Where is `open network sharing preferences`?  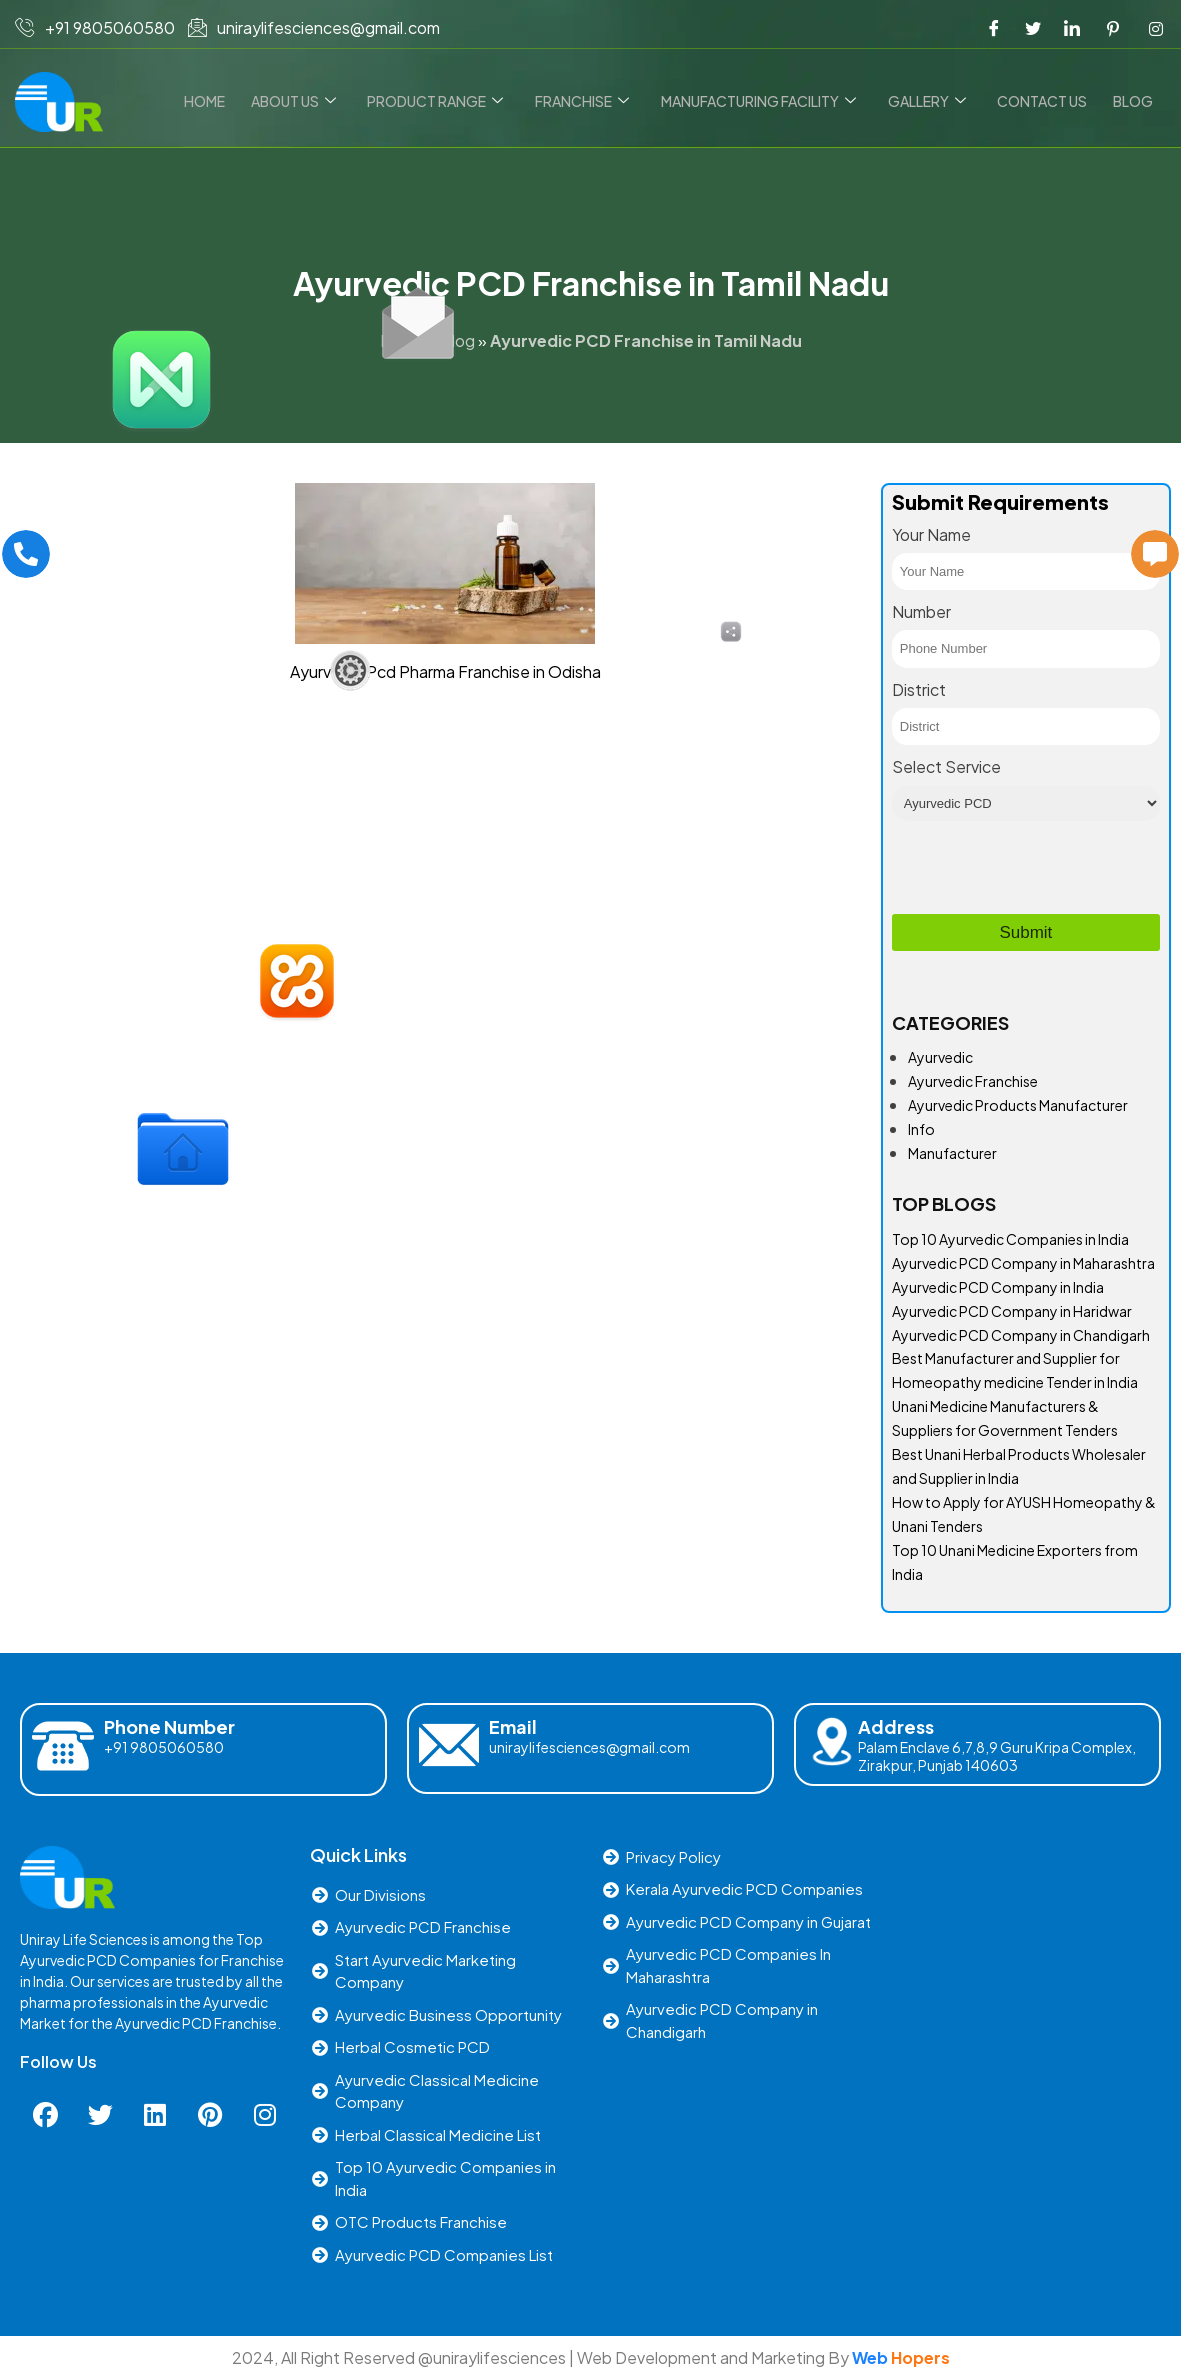
open network sharing preferences is located at coordinates (731, 632).